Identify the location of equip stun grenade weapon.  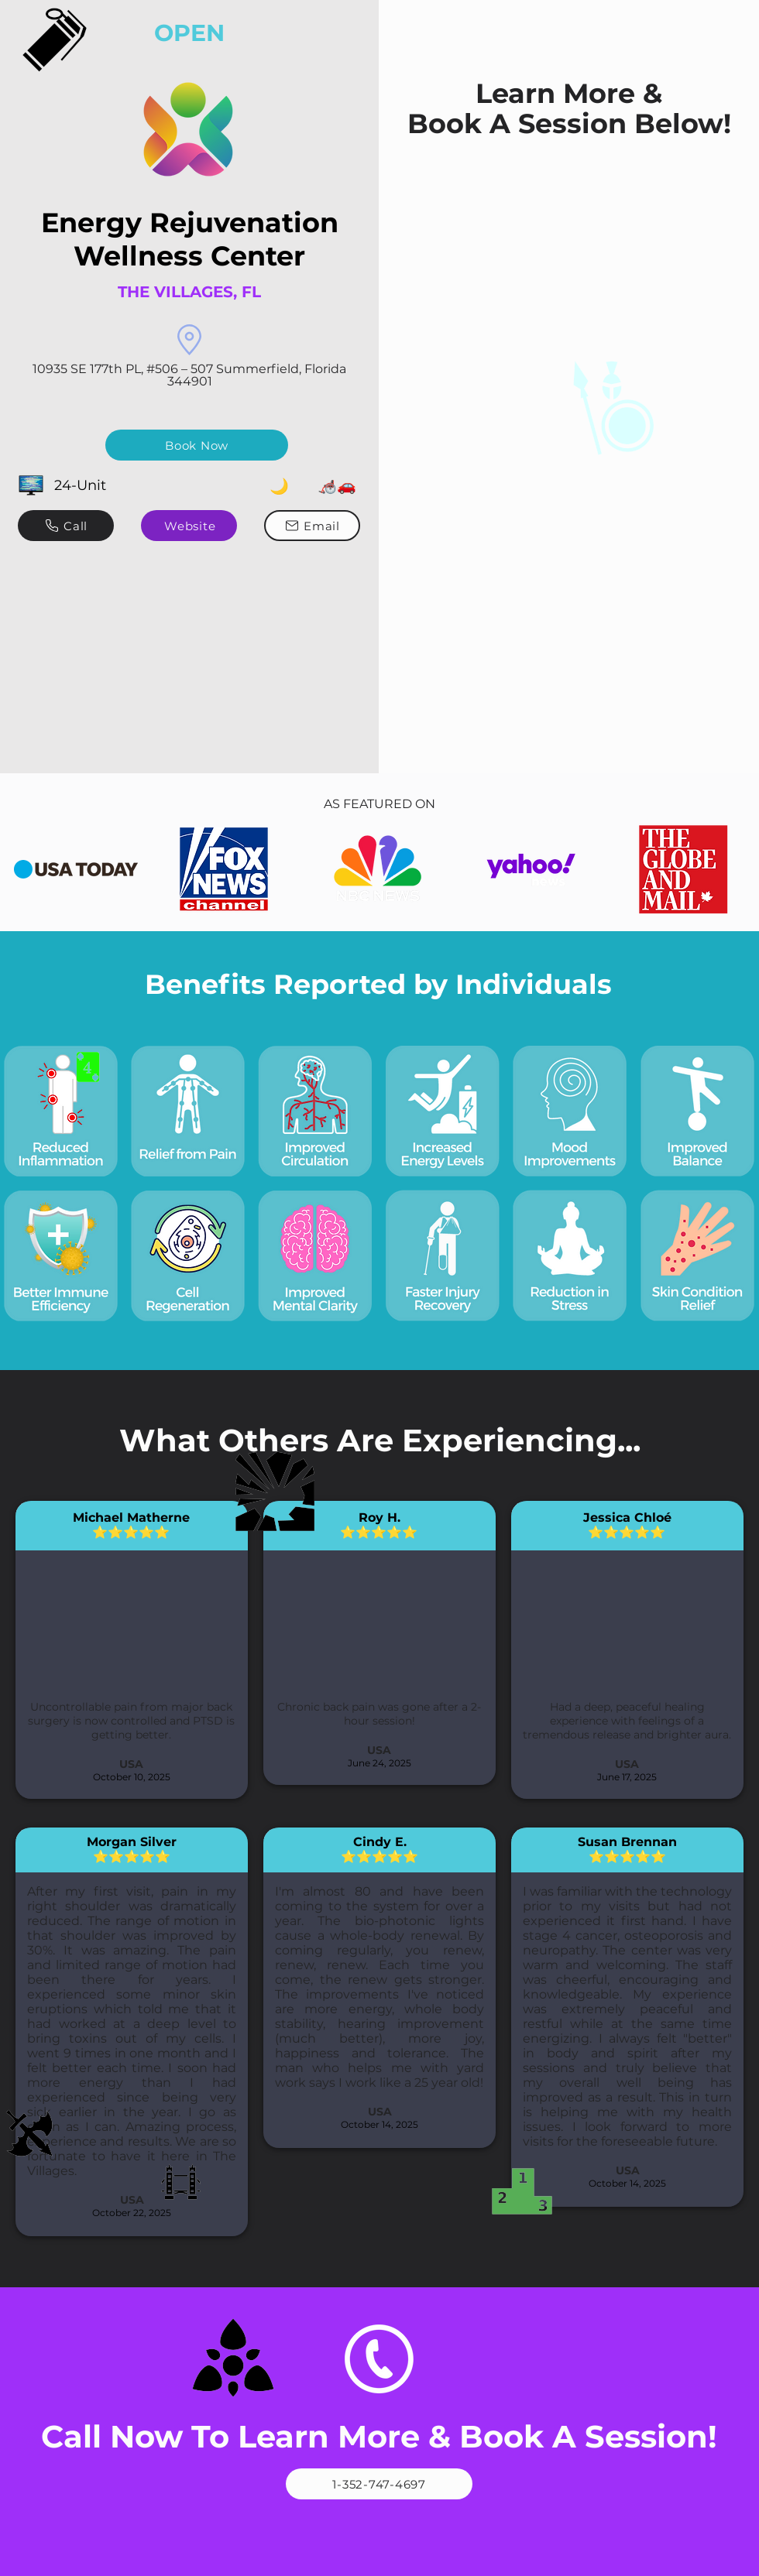
(54, 39).